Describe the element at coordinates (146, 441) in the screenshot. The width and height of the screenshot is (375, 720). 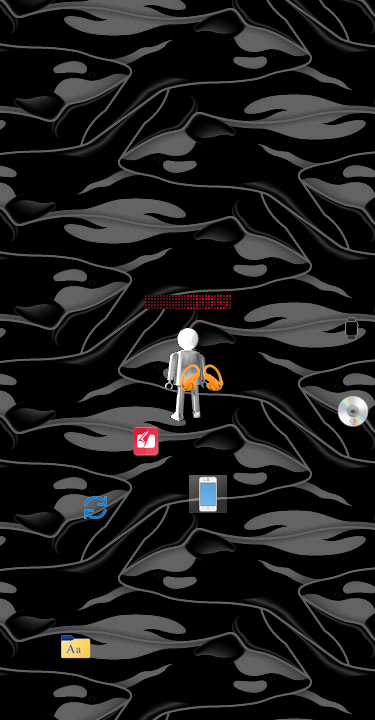
I see `open an eps vector file` at that location.